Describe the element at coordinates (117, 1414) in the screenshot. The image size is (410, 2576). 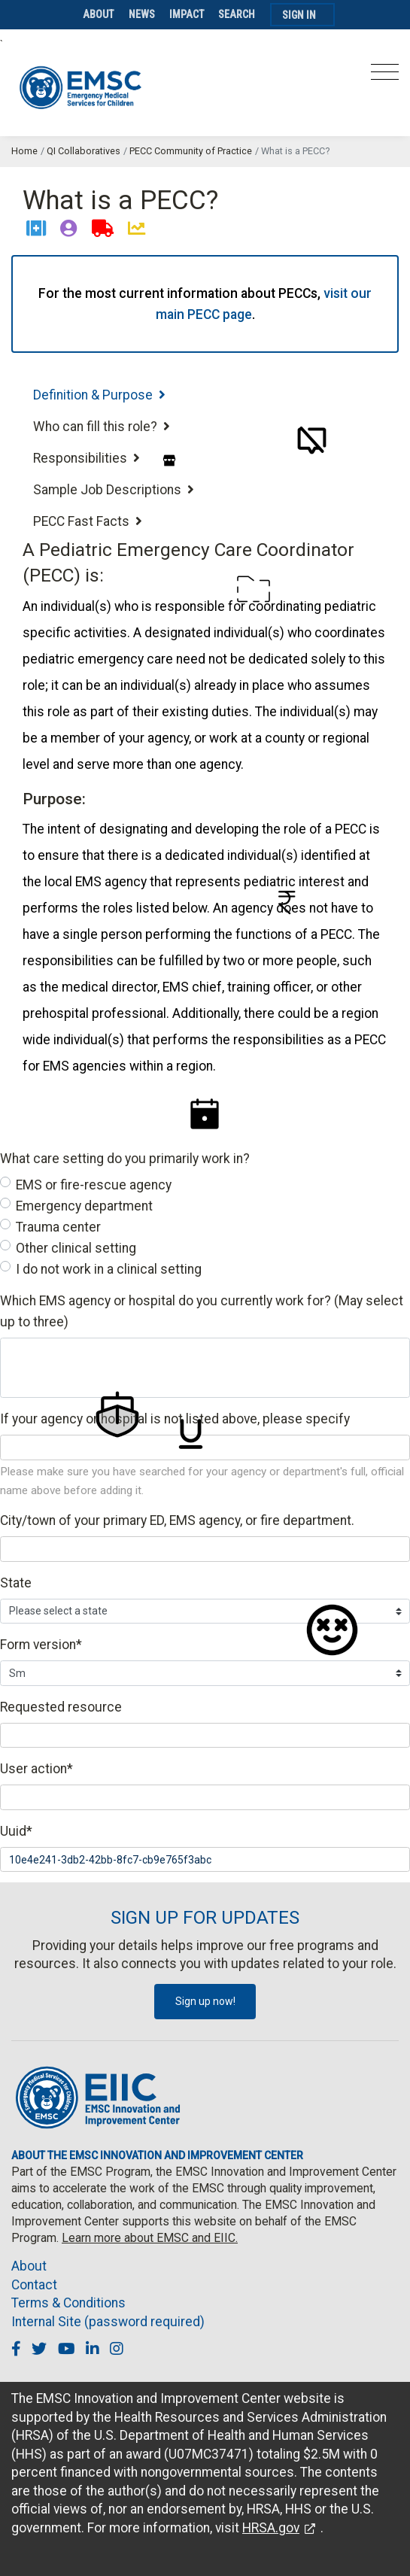
I see `access boat or marine transportation options` at that location.